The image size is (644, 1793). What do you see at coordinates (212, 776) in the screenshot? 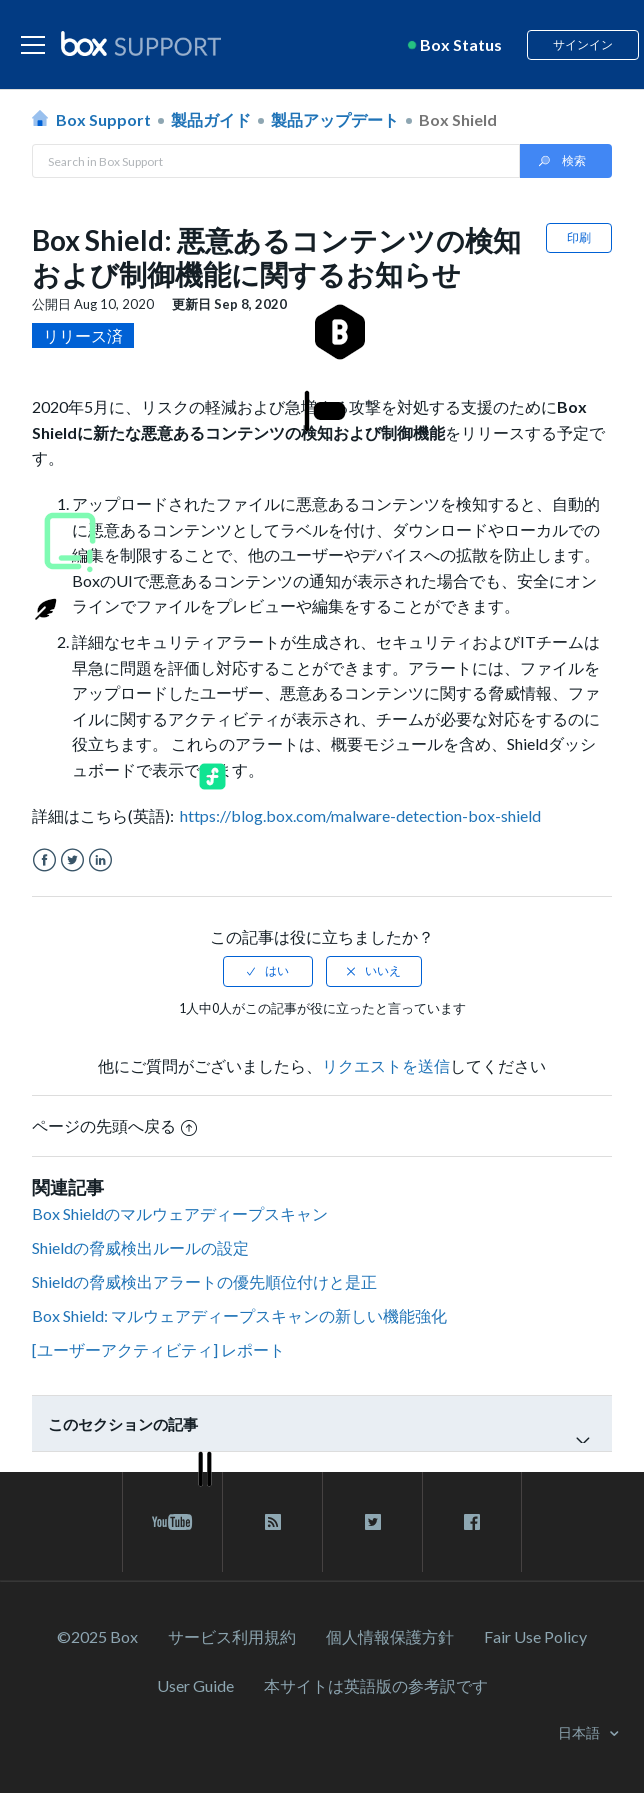
I see `access function or formula editor` at bounding box center [212, 776].